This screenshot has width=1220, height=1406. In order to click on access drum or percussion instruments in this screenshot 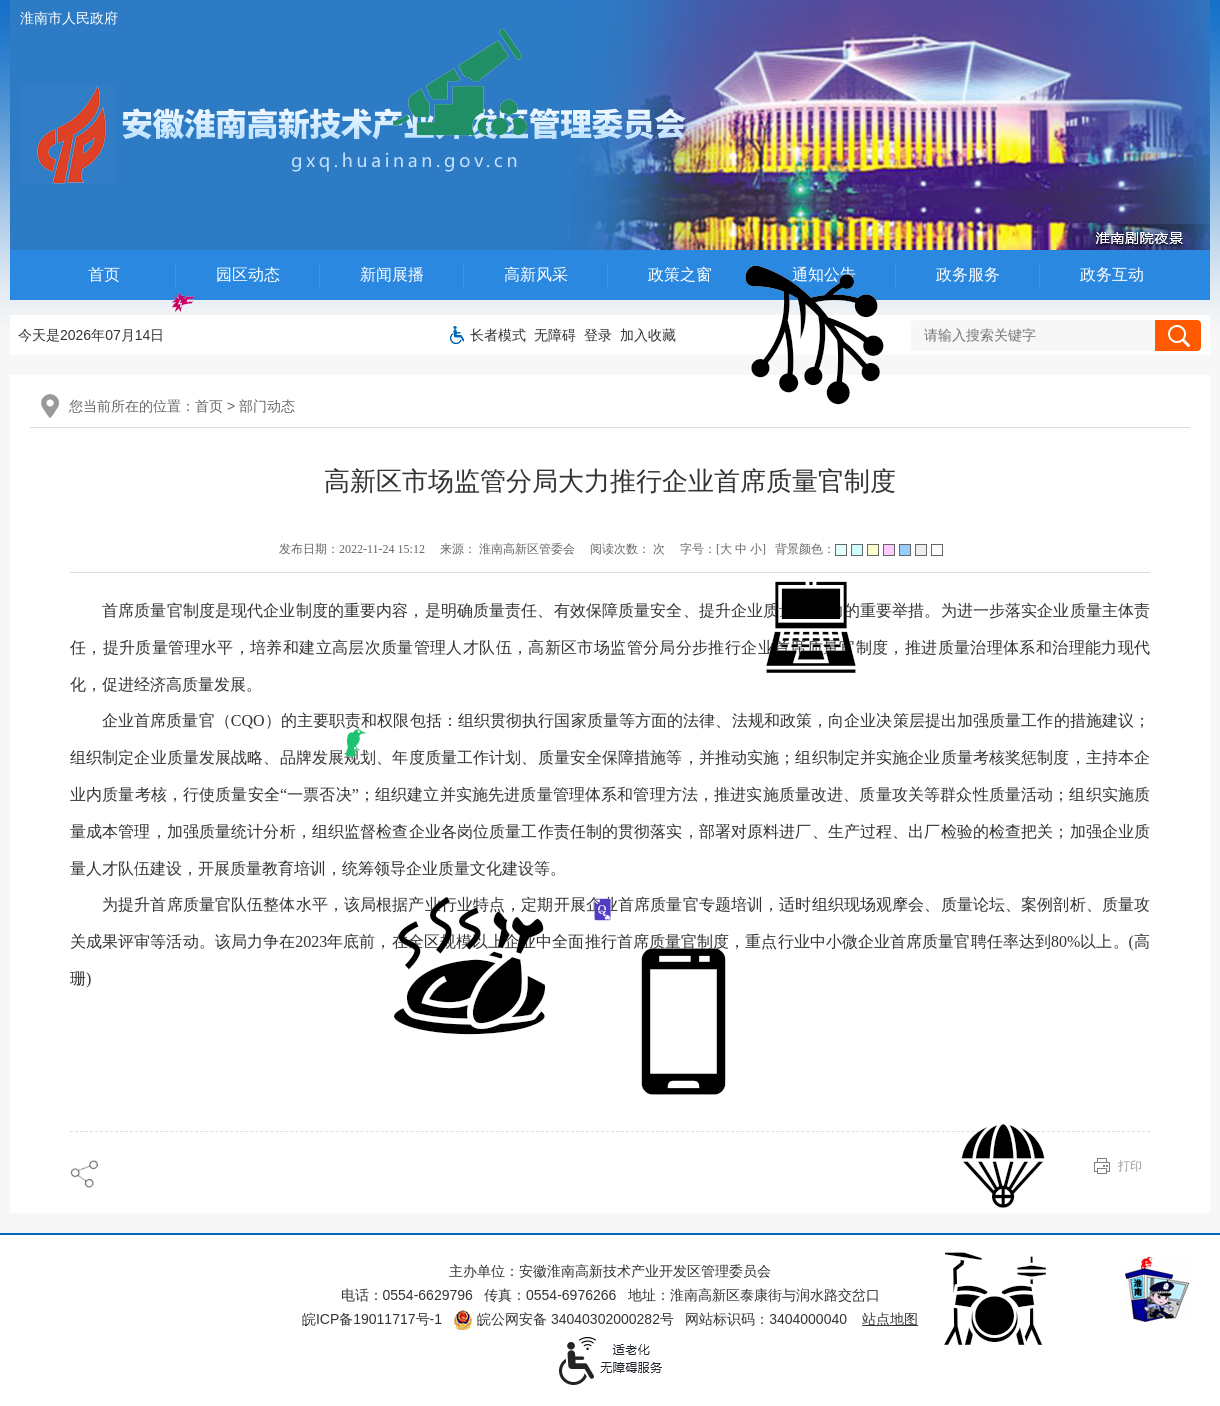, I will do `click(995, 1295)`.